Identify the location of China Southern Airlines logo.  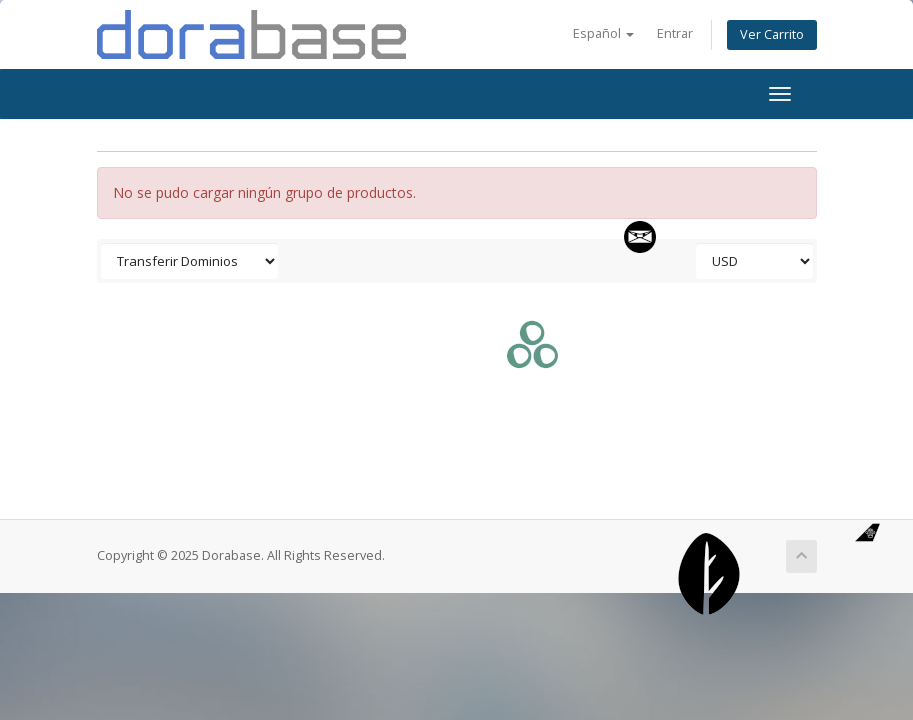
(867, 532).